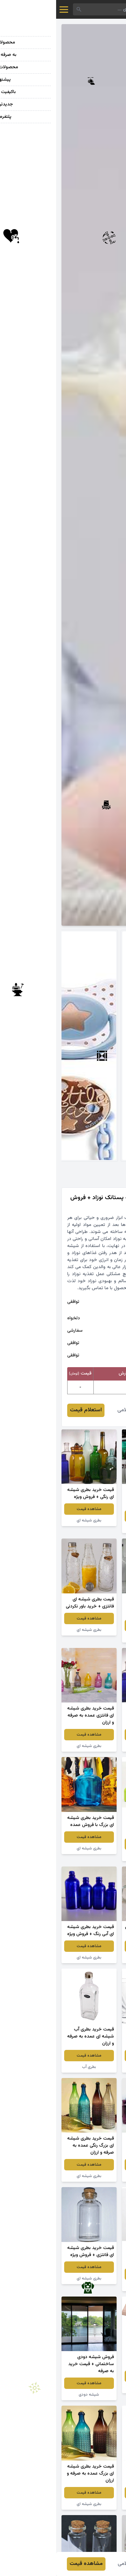  What do you see at coordinates (11, 235) in the screenshot?
I see `tap into health or life resources` at bounding box center [11, 235].